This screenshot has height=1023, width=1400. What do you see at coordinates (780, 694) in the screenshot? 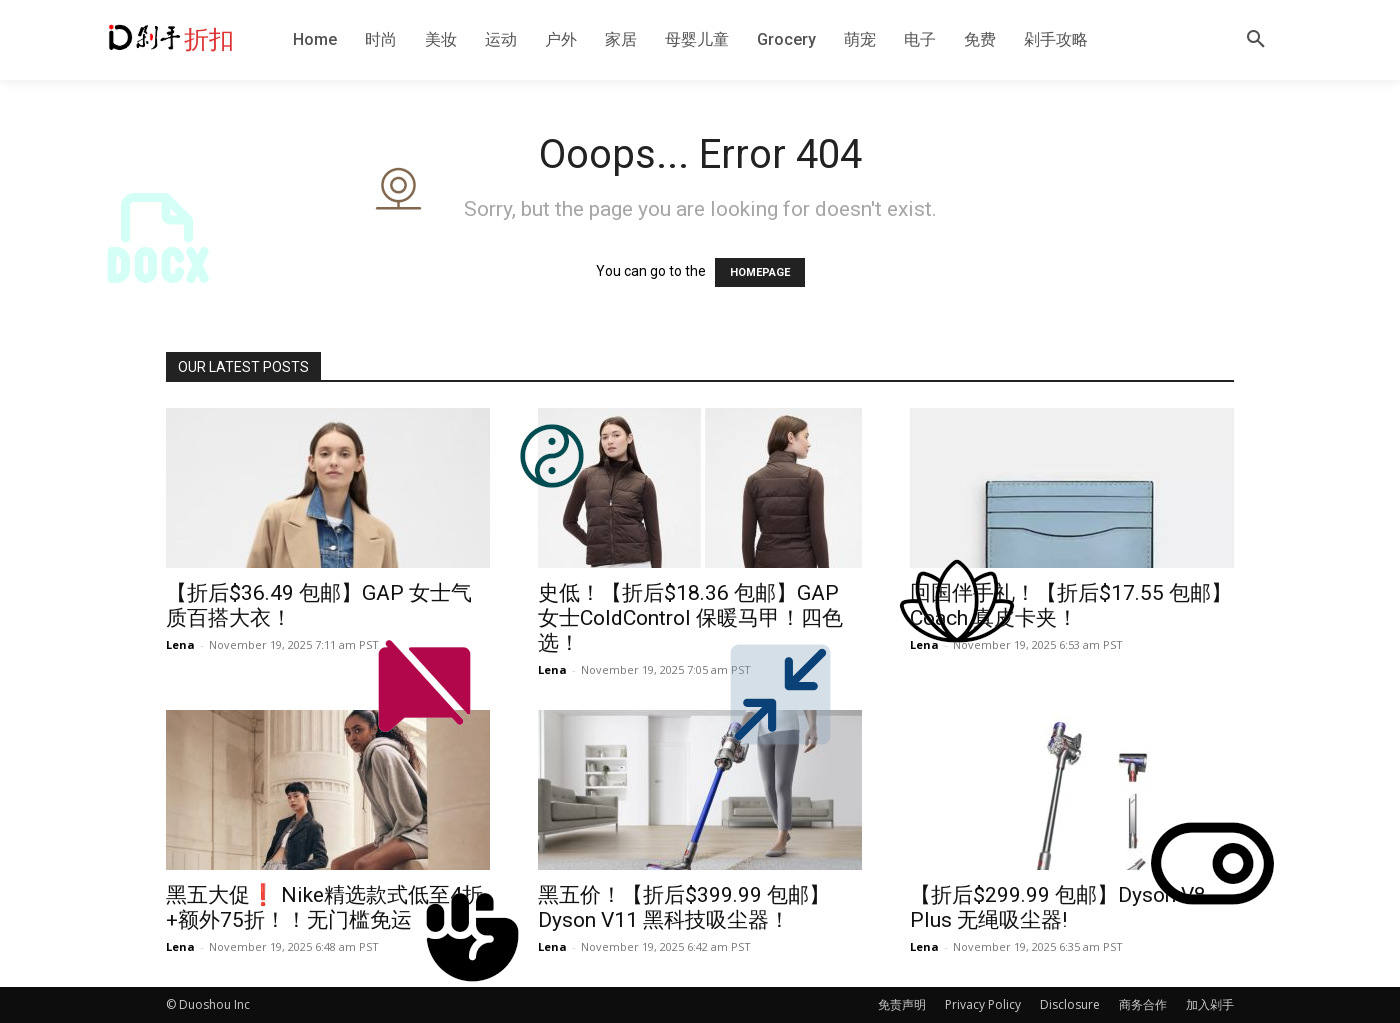
I see `minimize or collapse a window` at bounding box center [780, 694].